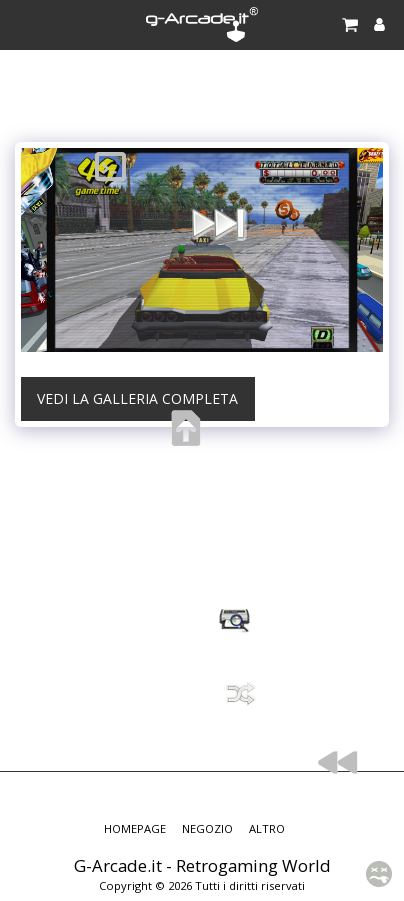  I want to click on skip to next track in media player, so click(218, 223).